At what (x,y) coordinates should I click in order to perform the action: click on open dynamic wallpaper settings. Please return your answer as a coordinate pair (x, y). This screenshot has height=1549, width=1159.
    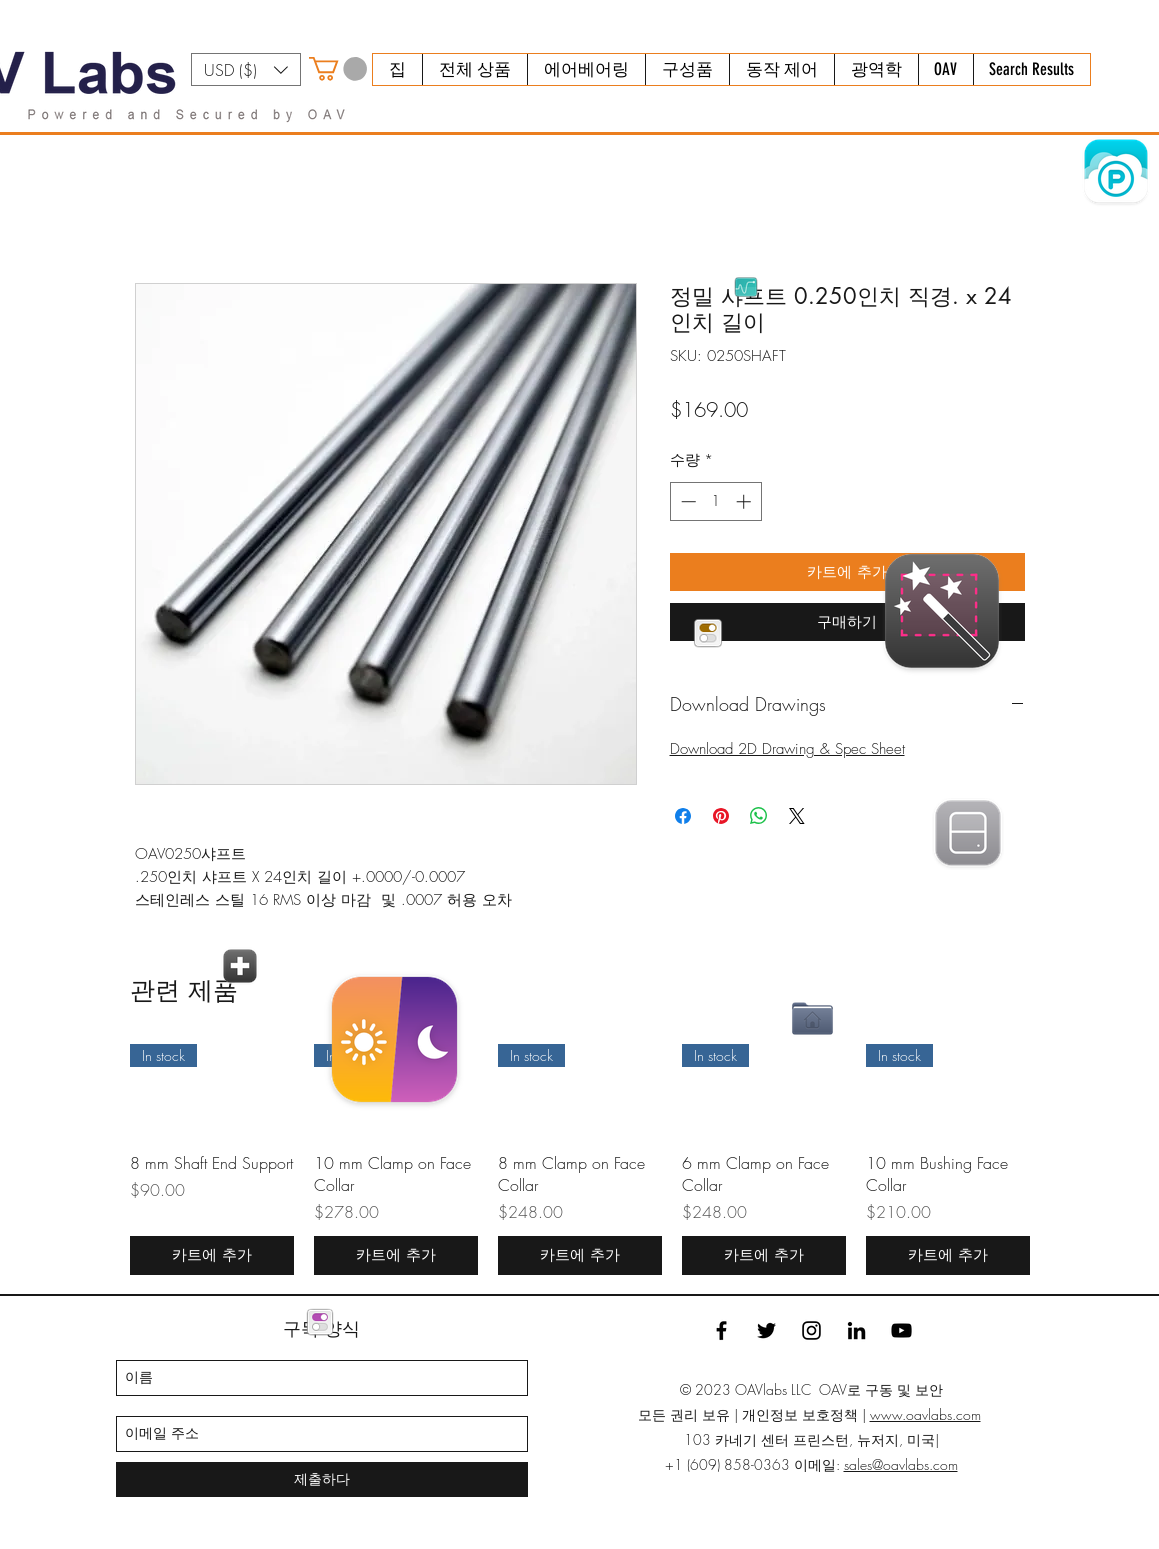
    Looking at the image, I should click on (394, 1039).